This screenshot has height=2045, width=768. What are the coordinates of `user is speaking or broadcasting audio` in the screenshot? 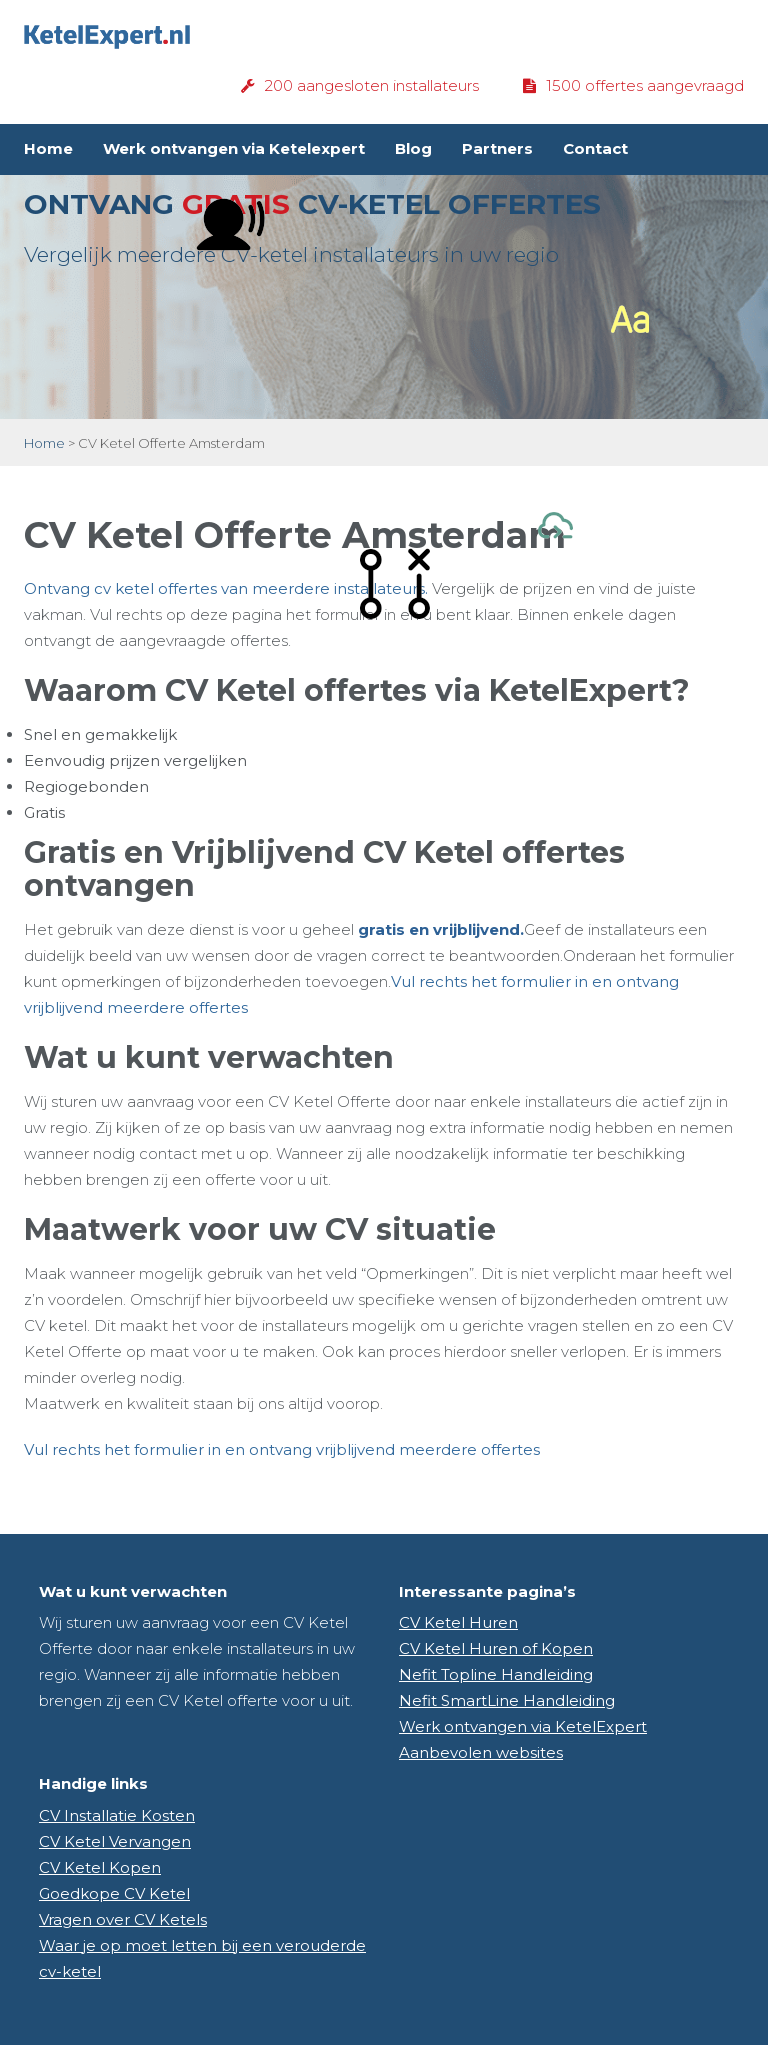 It's located at (229, 224).